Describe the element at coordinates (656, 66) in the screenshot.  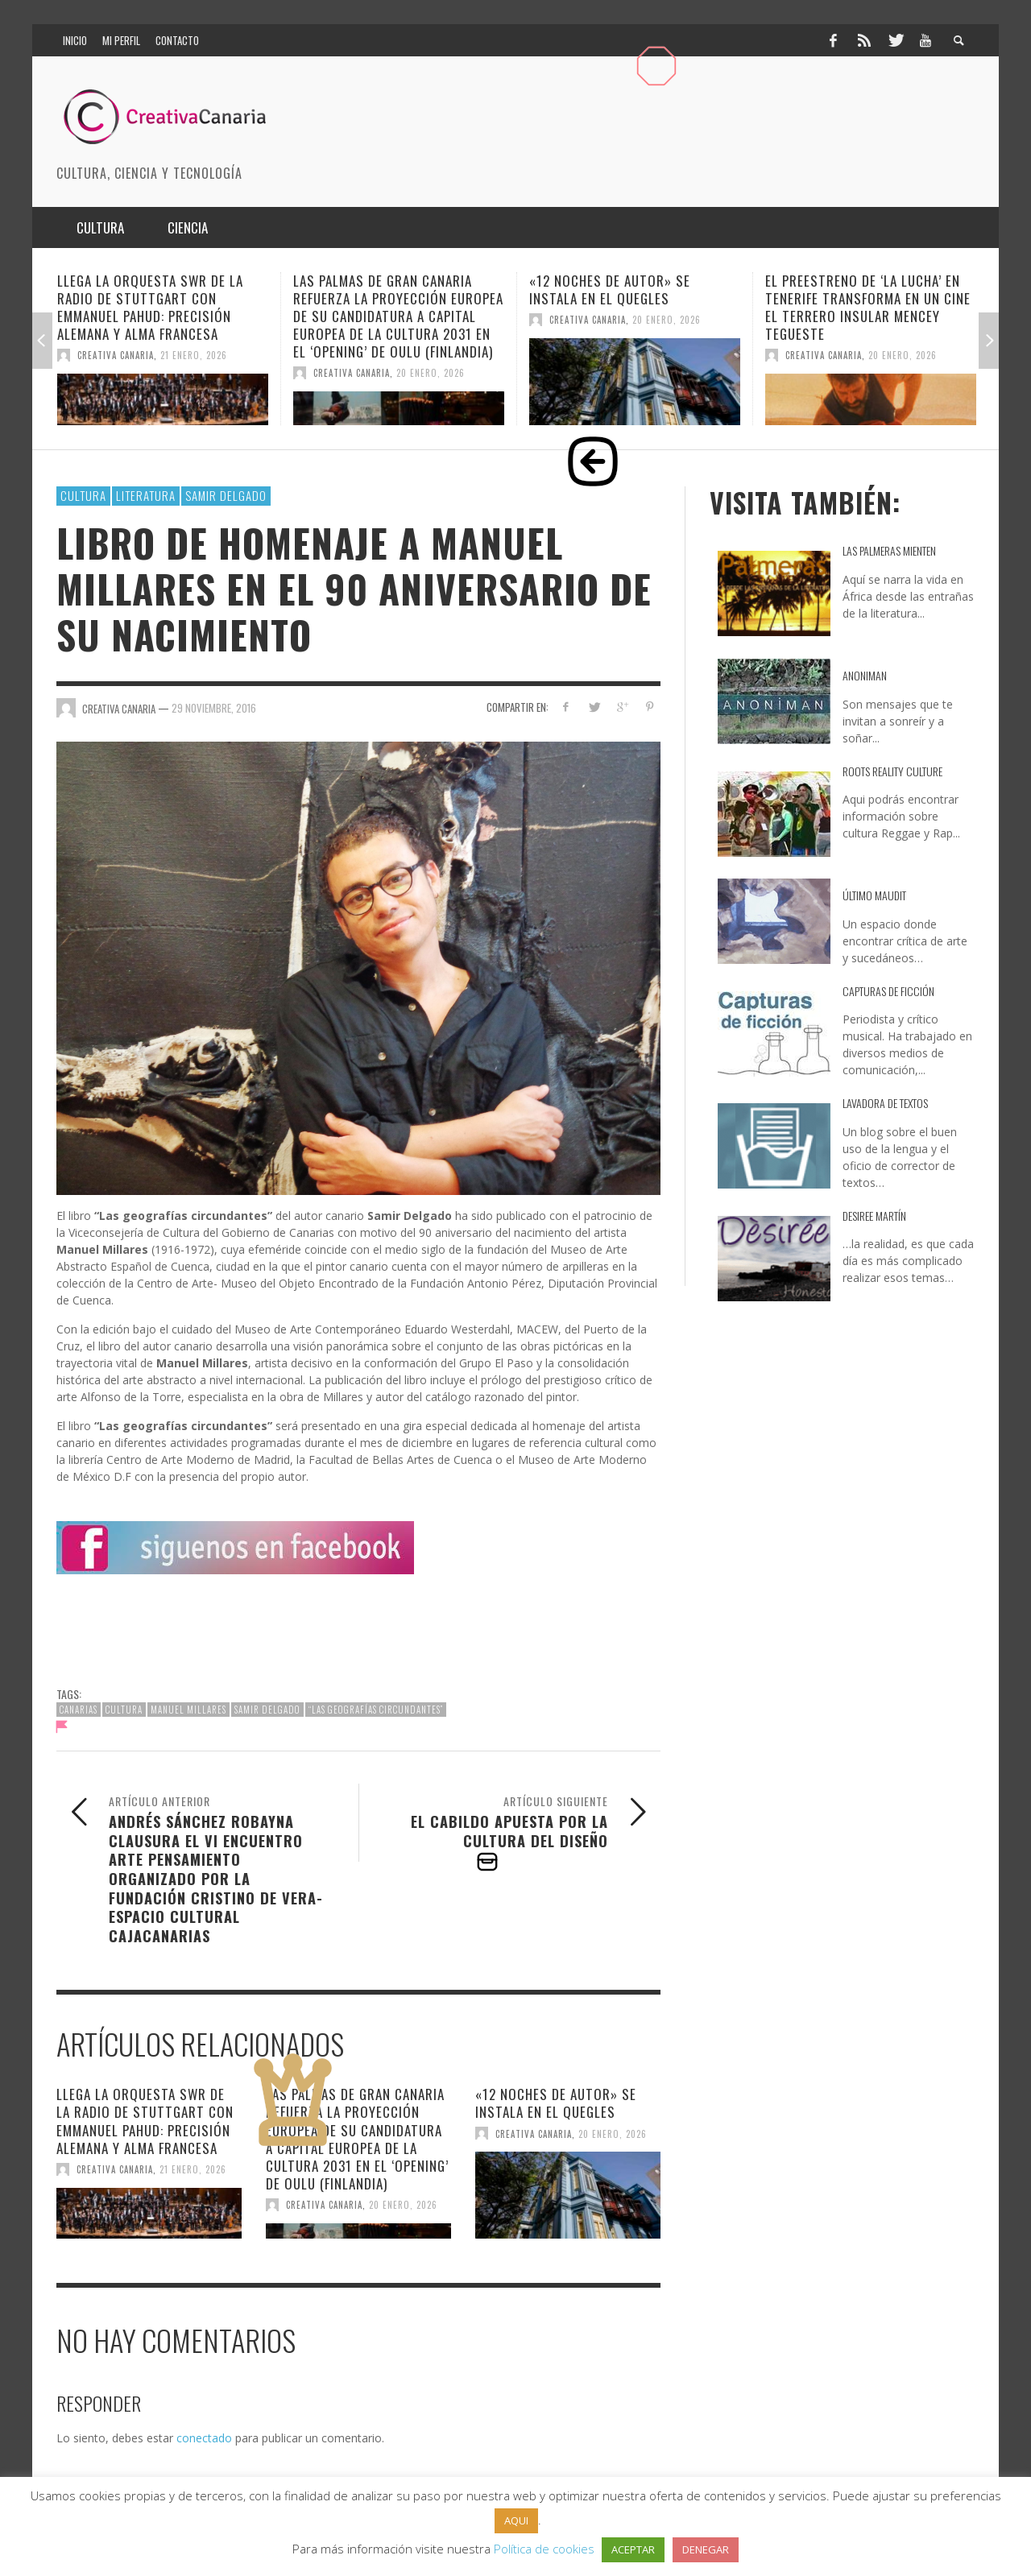
I see `stop or warning indicator` at that location.